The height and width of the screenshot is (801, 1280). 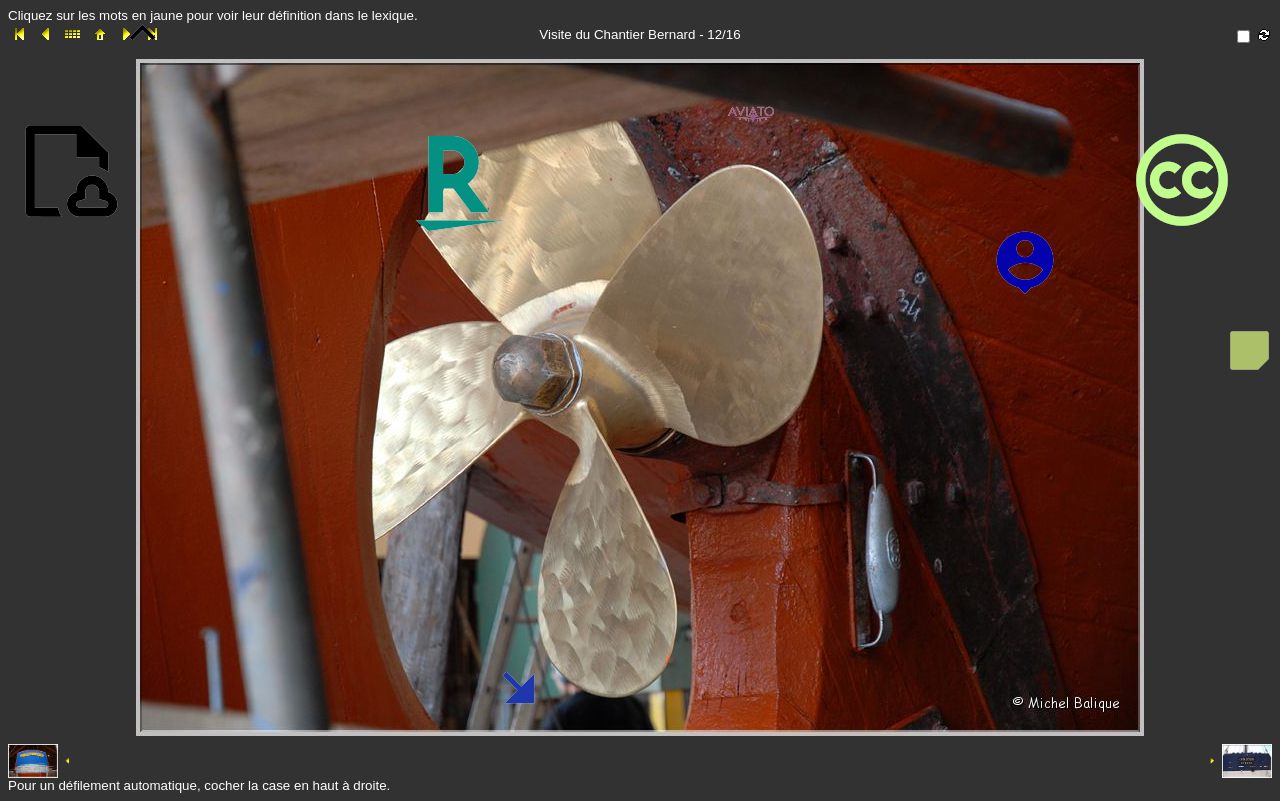 What do you see at coordinates (751, 114) in the screenshot?
I see `aviato company logo from the tv series silicon valley` at bounding box center [751, 114].